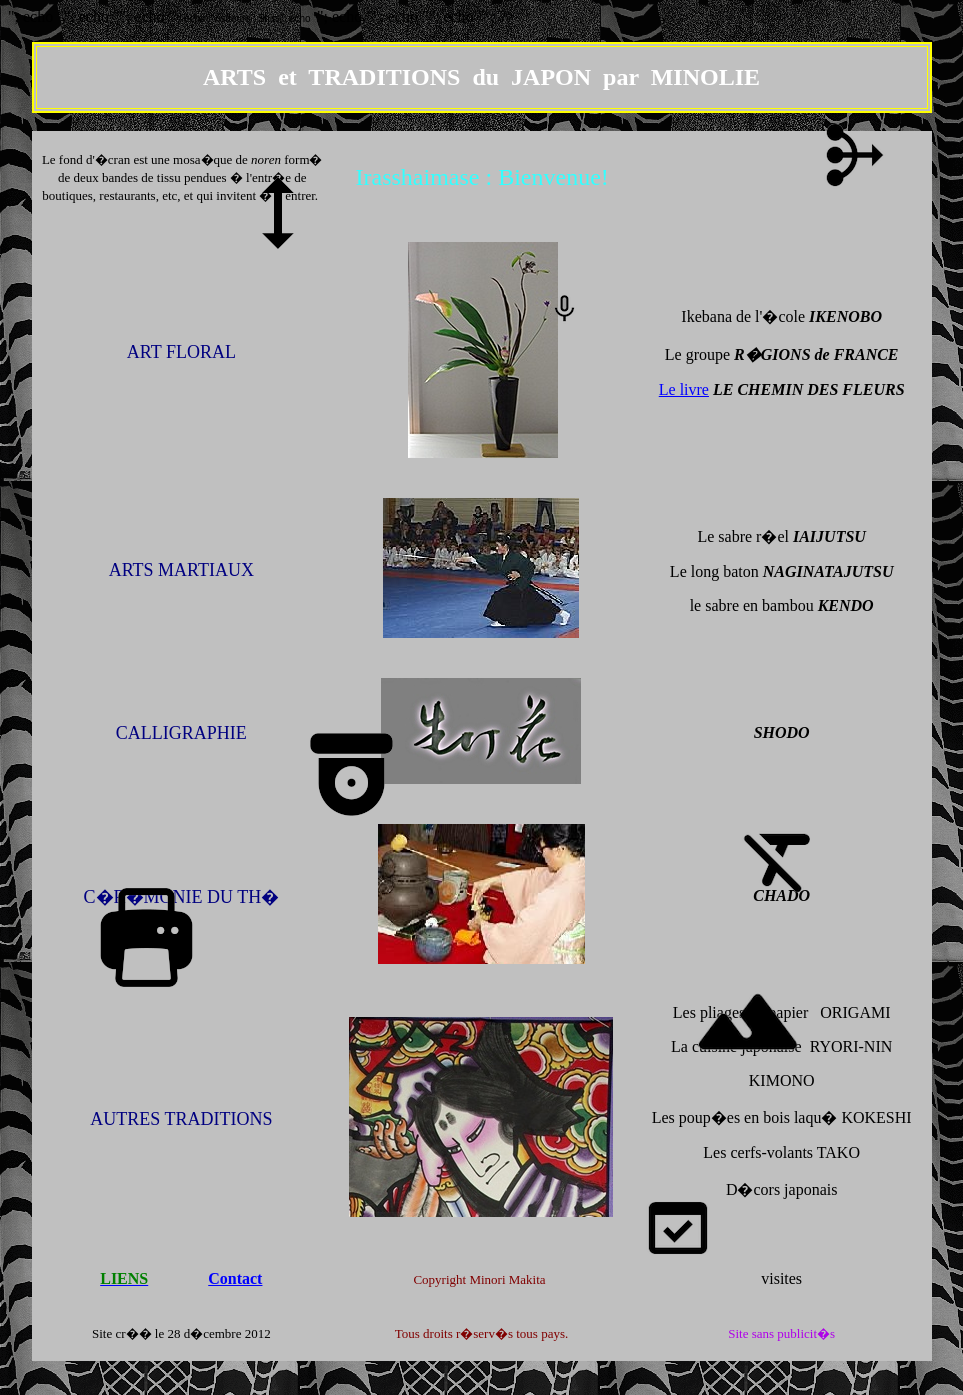 This screenshot has width=963, height=1395. I want to click on indicates a verified domain or website, so click(678, 1228).